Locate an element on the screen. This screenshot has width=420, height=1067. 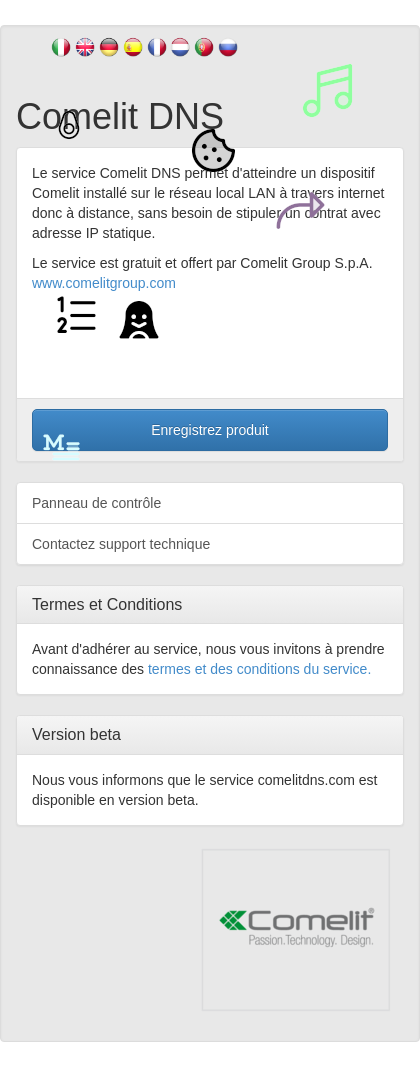
read article on medium is located at coordinates (61, 447).